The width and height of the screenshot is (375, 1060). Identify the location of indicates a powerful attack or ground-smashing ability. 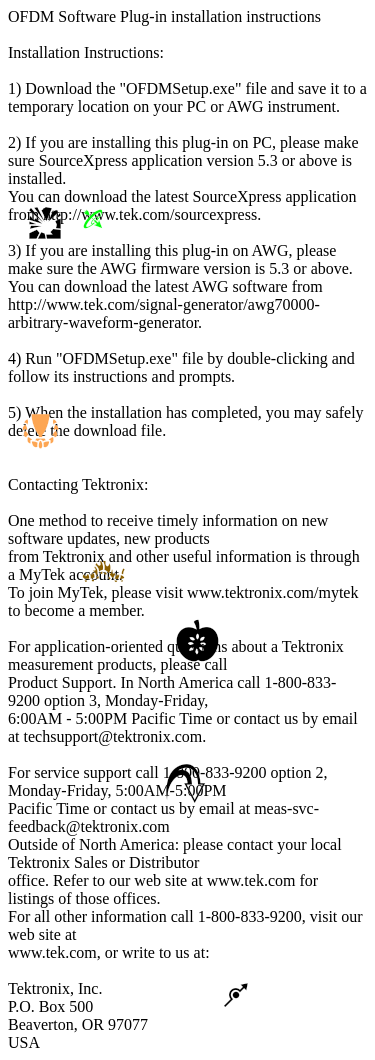
(45, 223).